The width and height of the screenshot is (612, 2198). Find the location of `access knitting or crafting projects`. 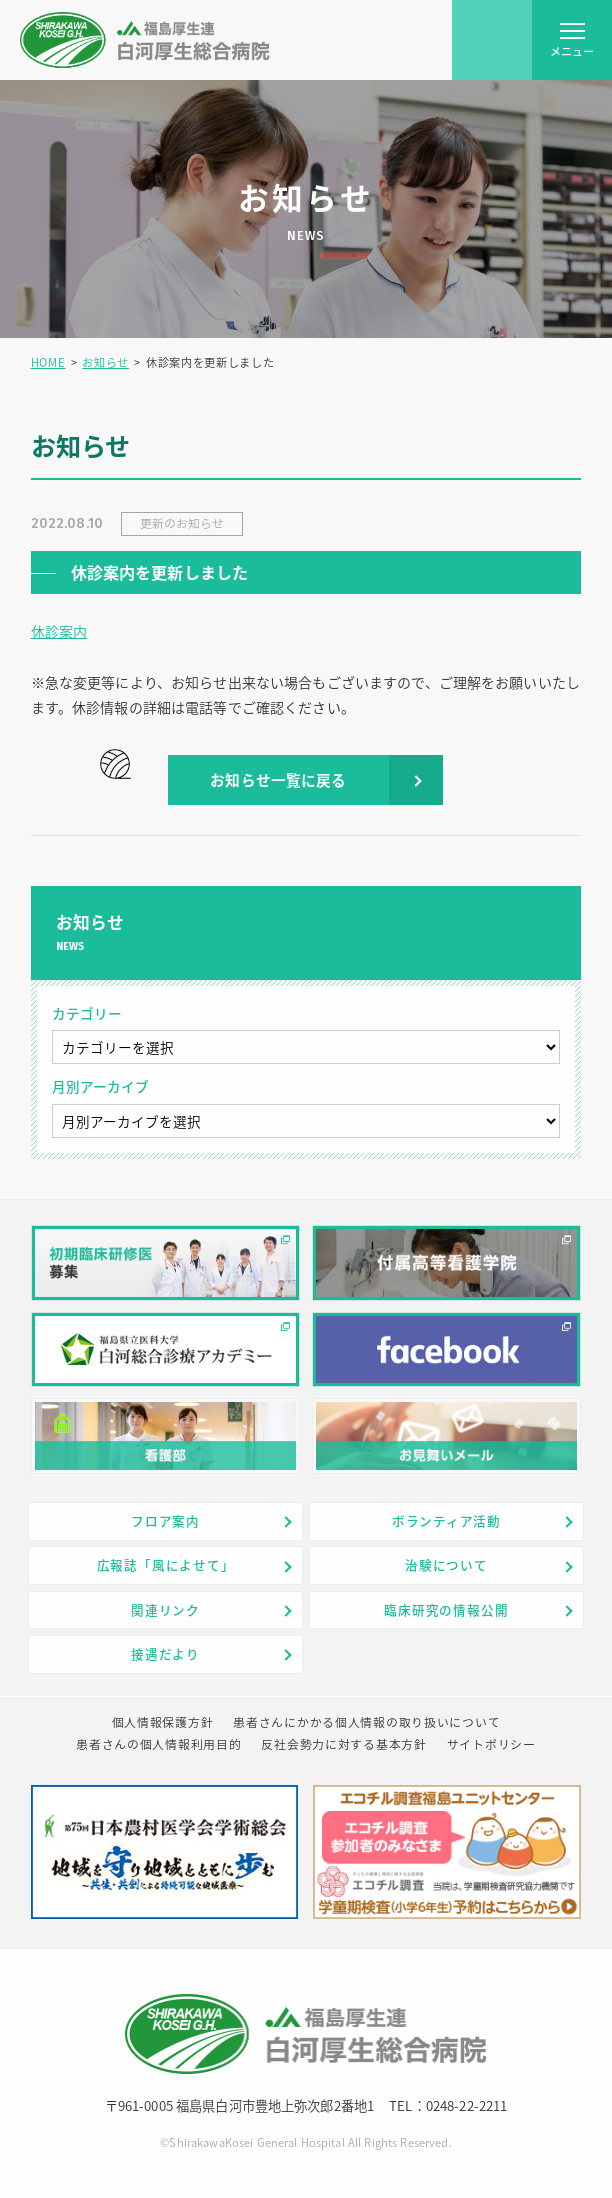

access knitting or crafting projects is located at coordinates (115, 764).